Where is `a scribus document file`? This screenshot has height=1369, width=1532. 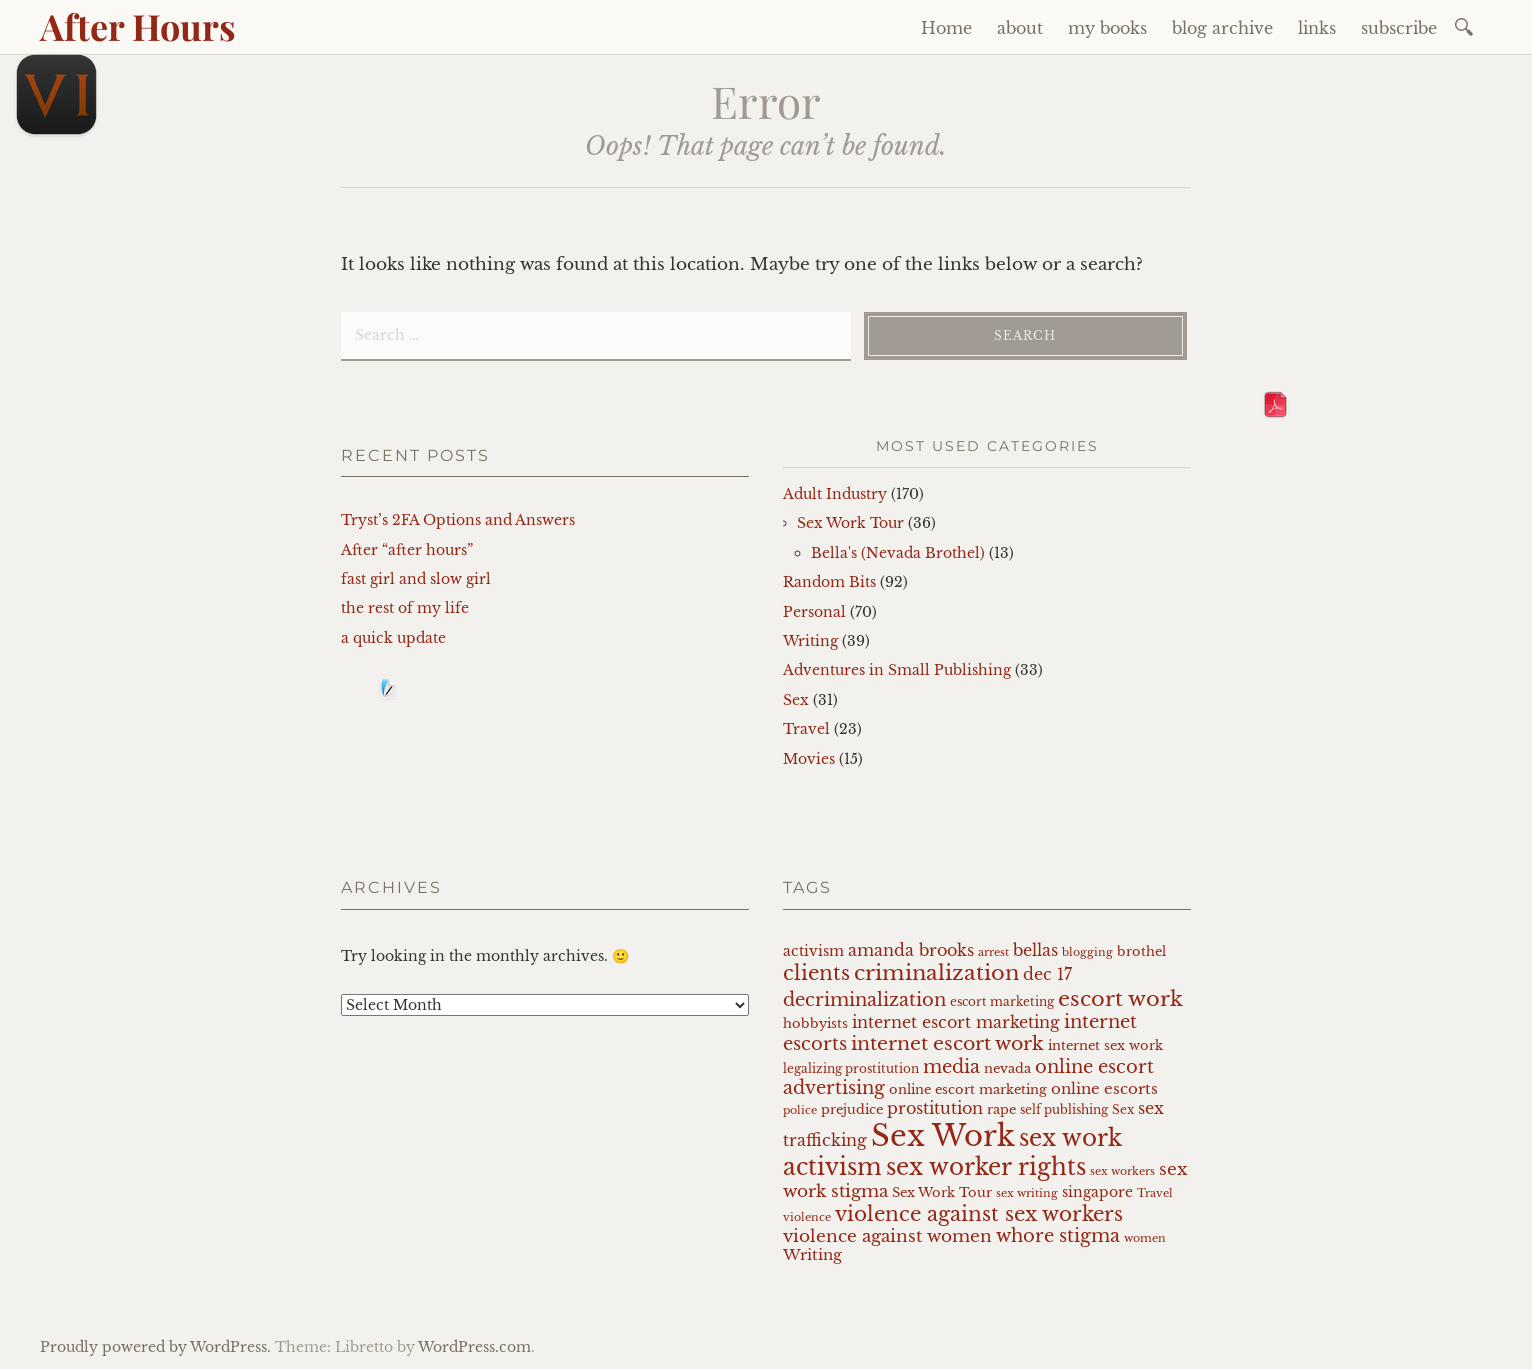 a scribus document file is located at coordinates (376, 689).